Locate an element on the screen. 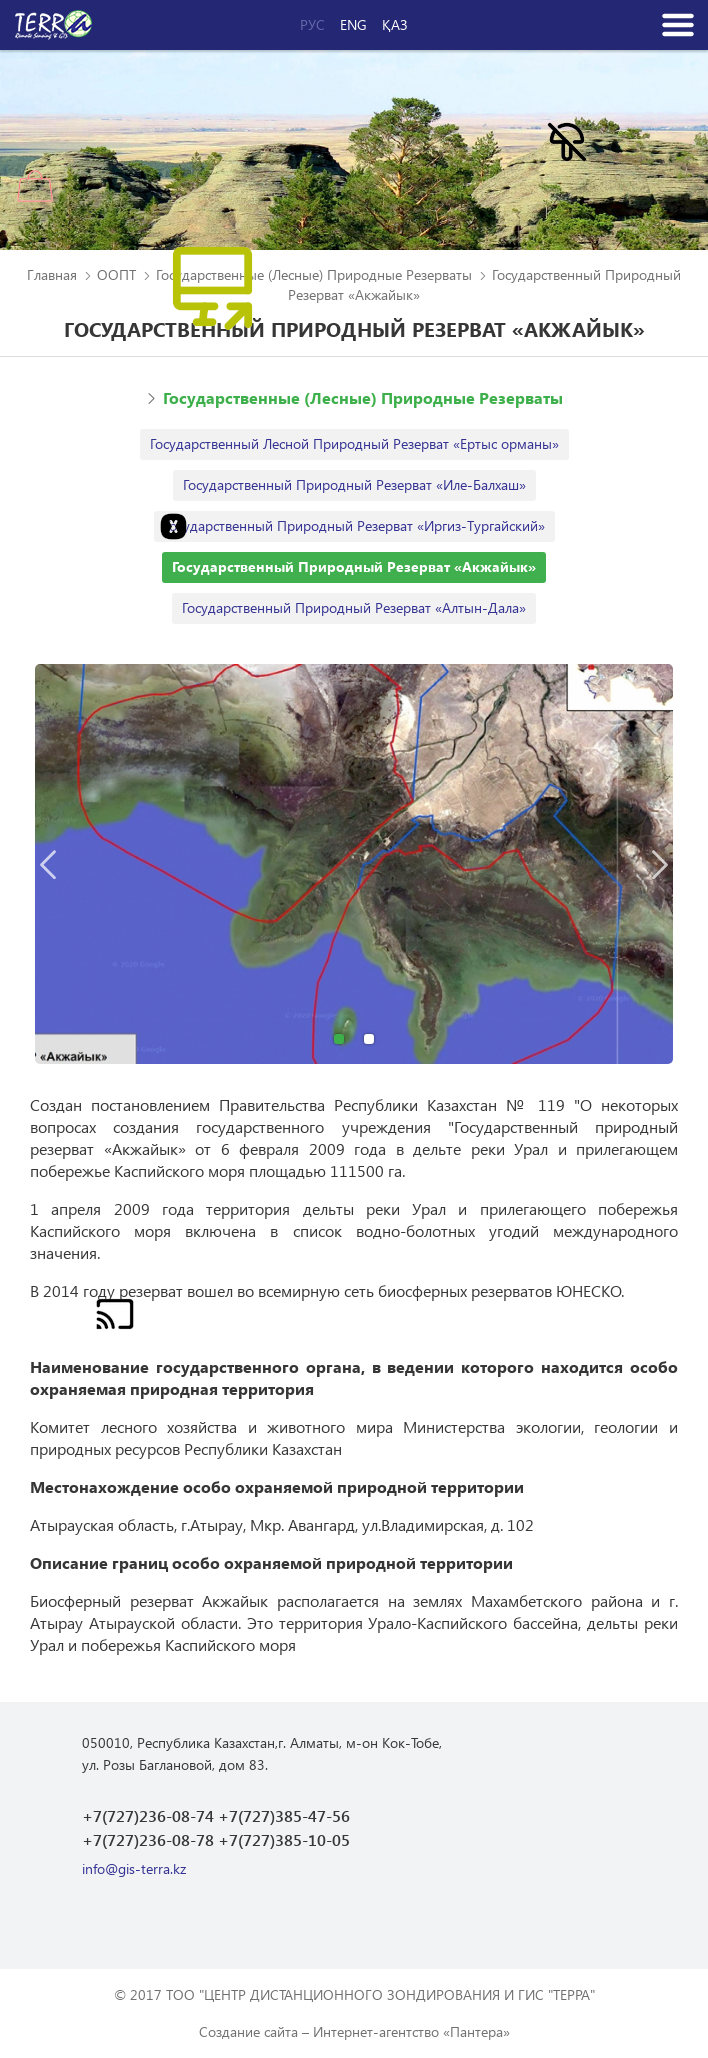  close or dismiss a dialog is located at coordinates (173, 526).